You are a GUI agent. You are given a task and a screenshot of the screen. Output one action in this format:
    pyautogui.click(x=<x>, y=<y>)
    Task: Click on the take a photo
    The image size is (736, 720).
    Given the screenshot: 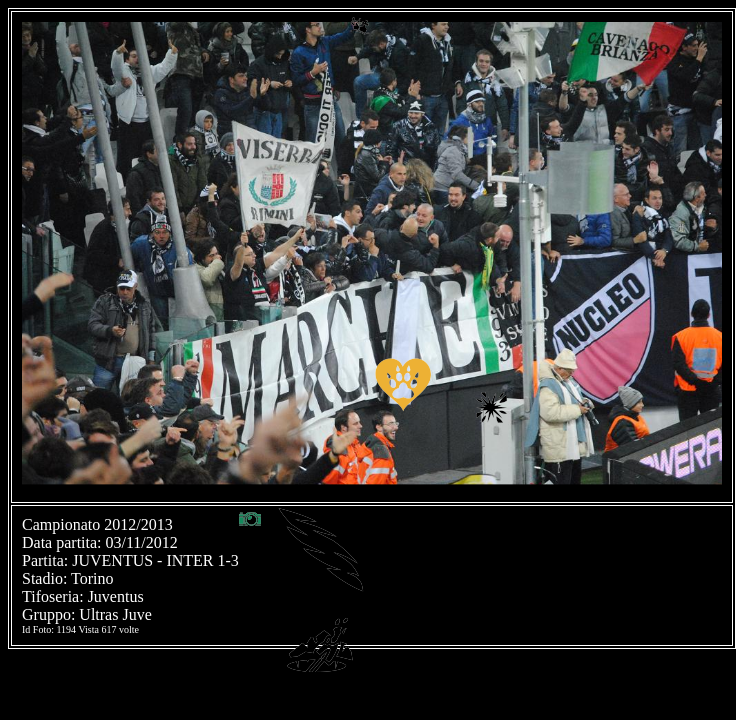 What is the action you would take?
    pyautogui.click(x=250, y=519)
    